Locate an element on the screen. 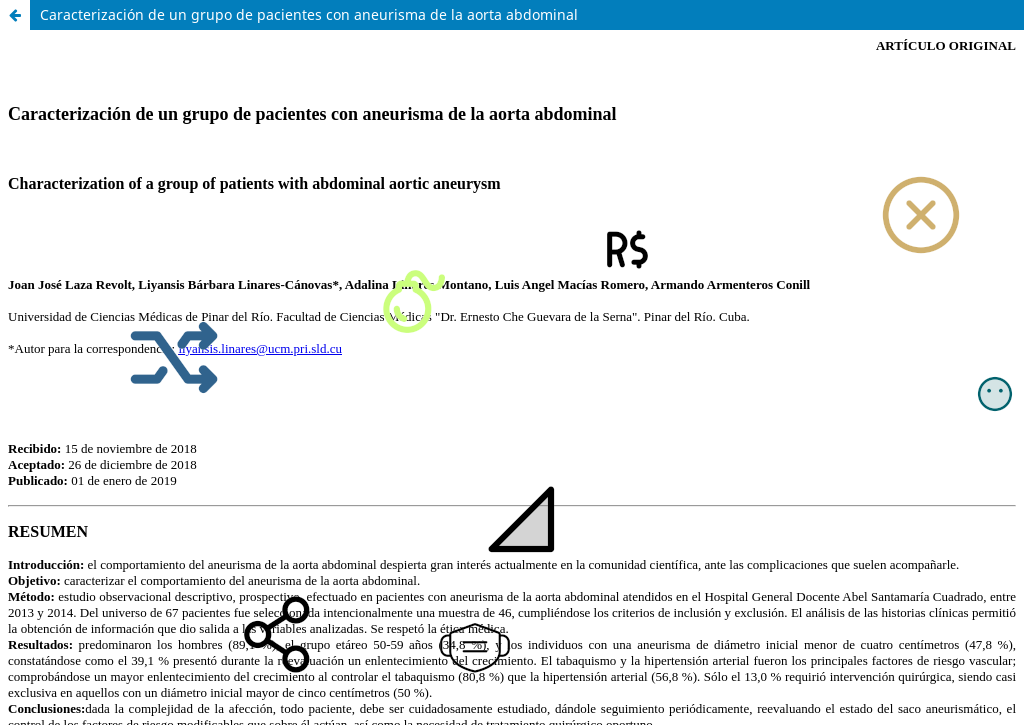 This screenshot has height=725, width=1024. indicates brazilian real (BRL) currency is located at coordinates (627, 249).